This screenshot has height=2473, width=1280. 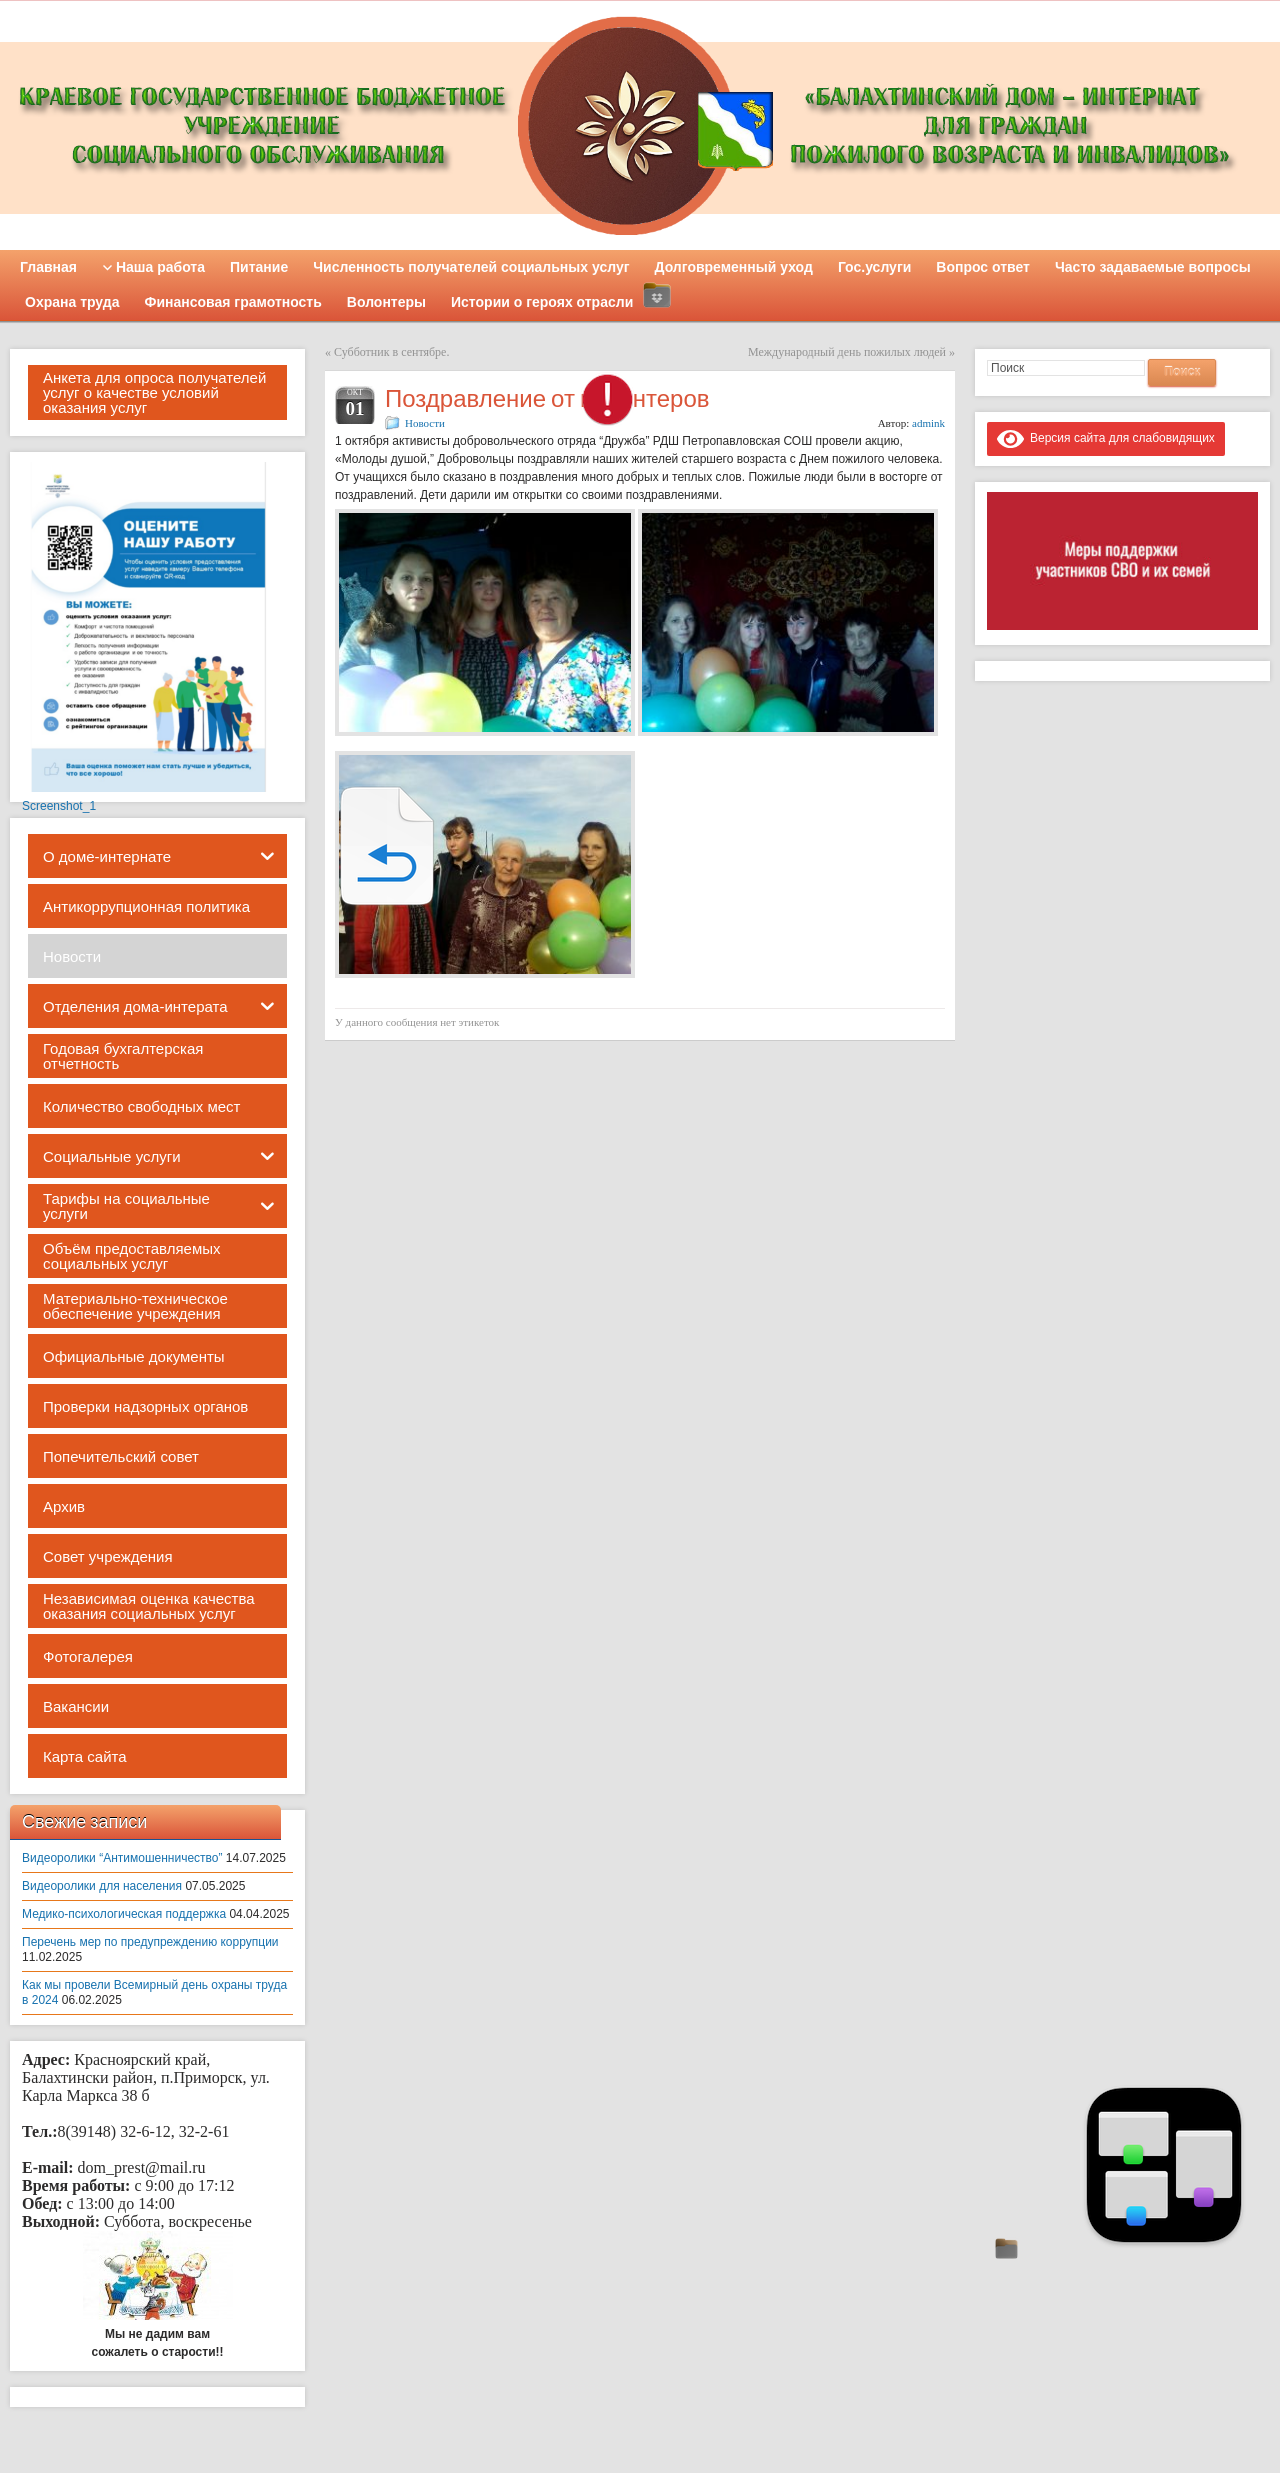 I want to click on open dropbox synced folder, so click(x=657, y=295).